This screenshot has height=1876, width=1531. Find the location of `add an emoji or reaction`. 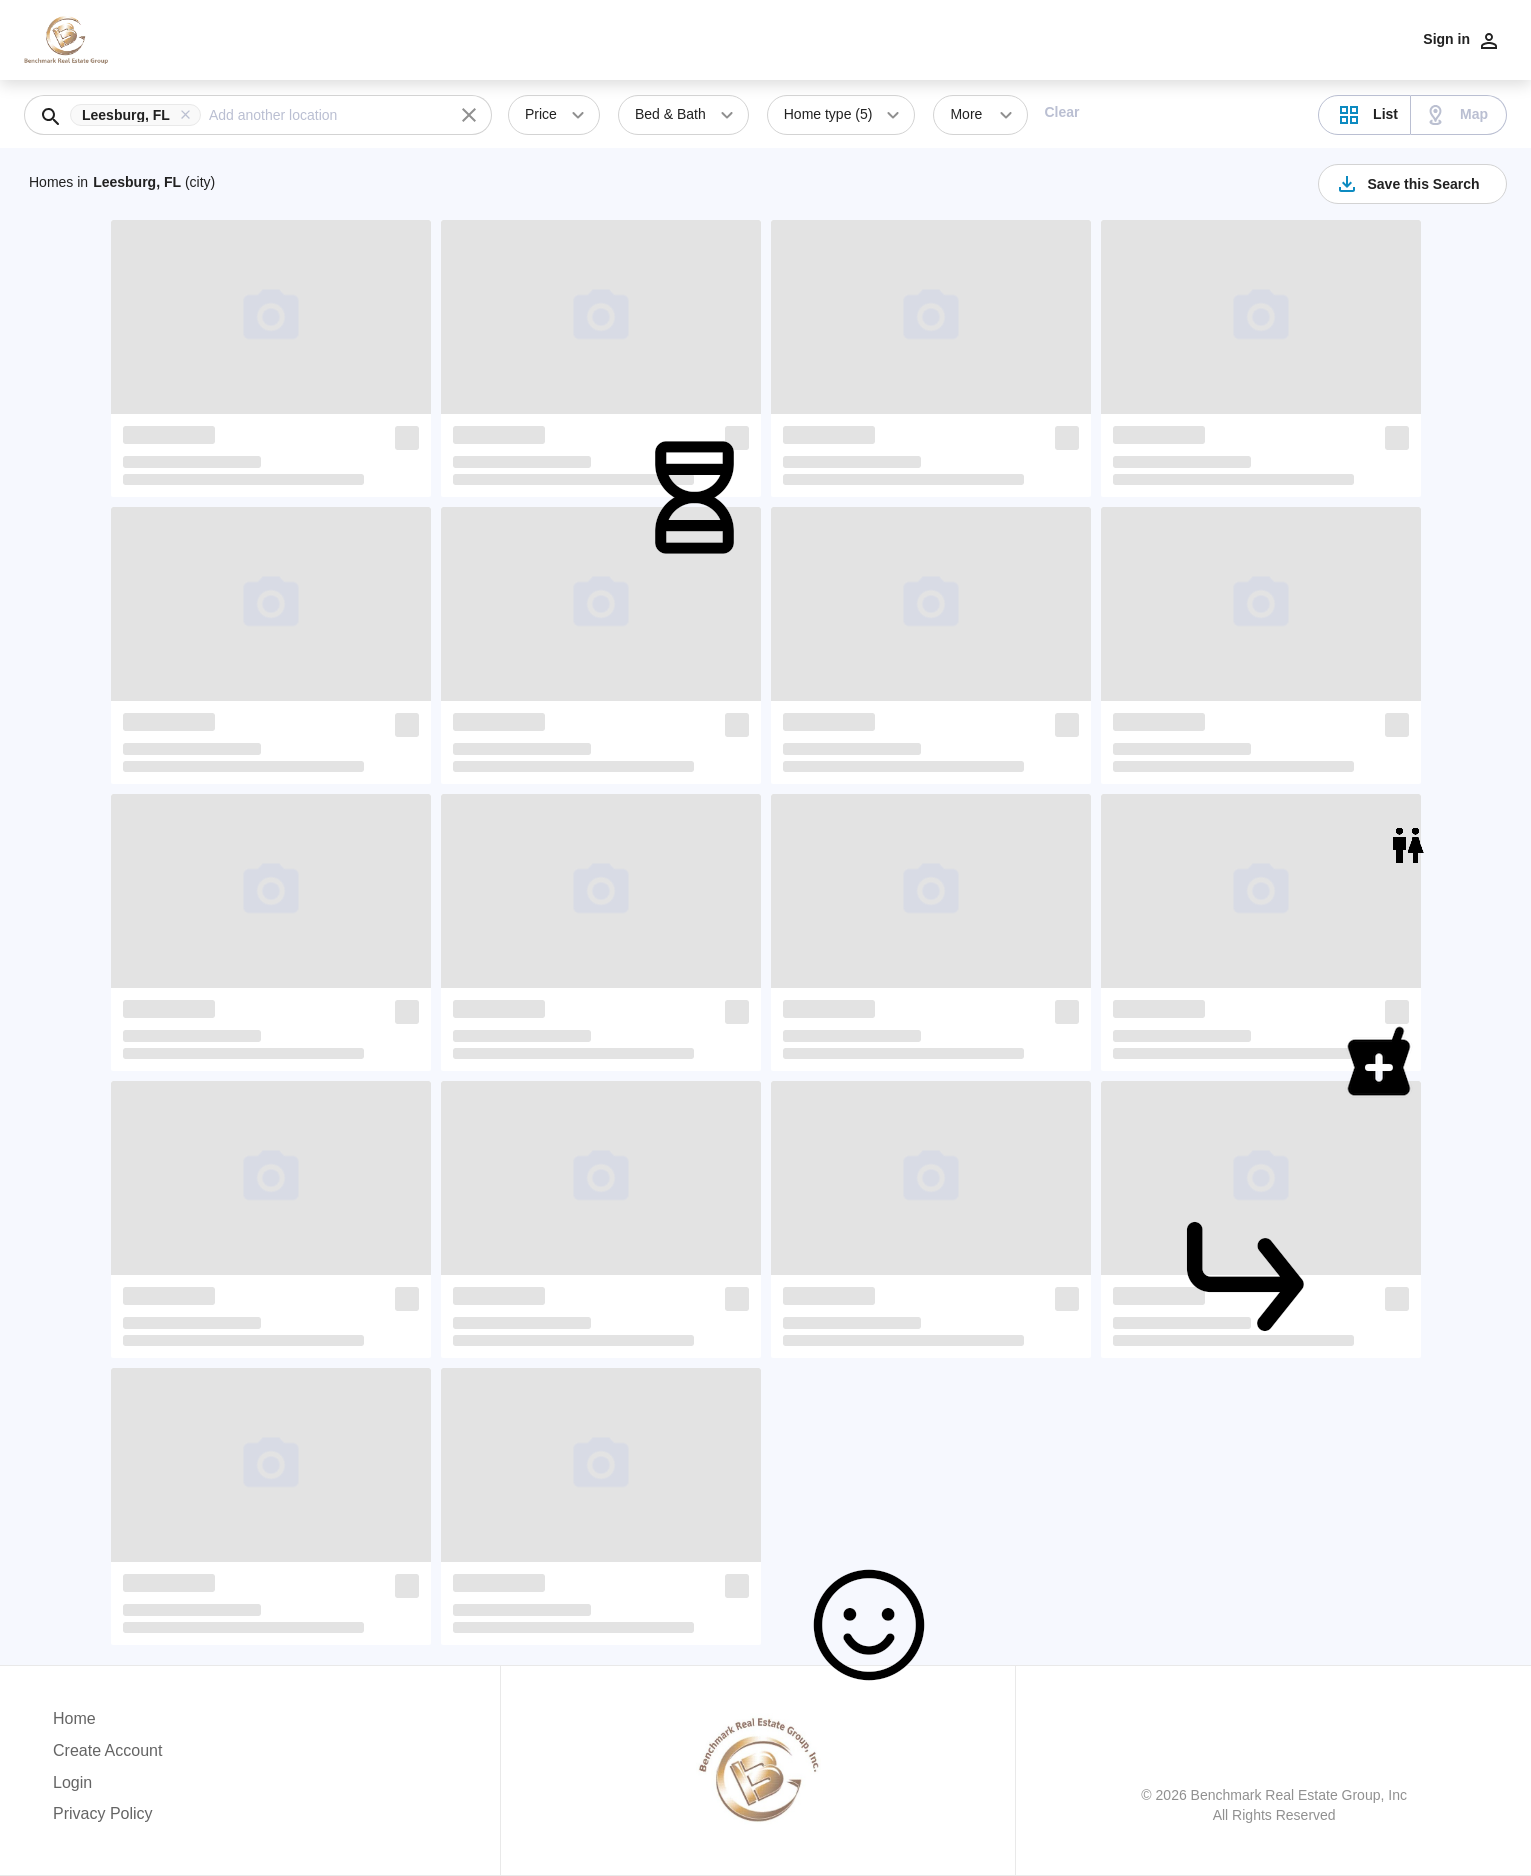

add an emoji or reaction is located at coordinates (869, 1625).